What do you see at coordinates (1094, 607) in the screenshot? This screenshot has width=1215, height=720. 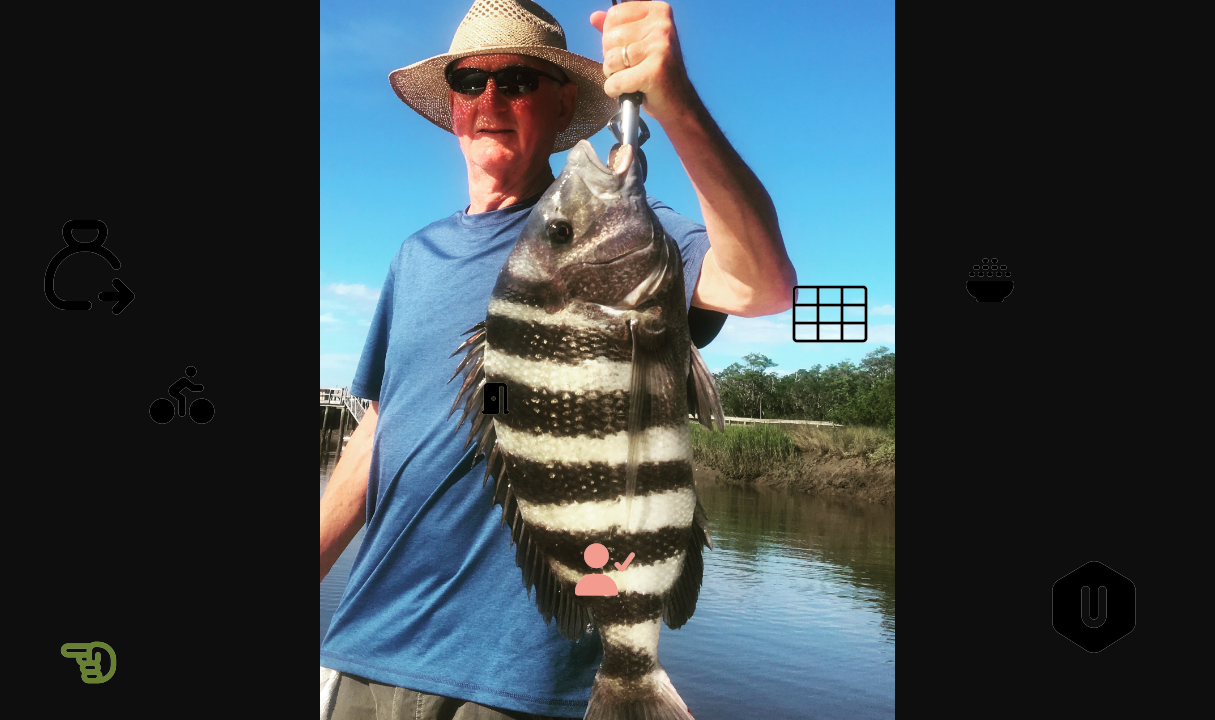 I see `indicates a user or username initial` at bounding box center [1094, 607].